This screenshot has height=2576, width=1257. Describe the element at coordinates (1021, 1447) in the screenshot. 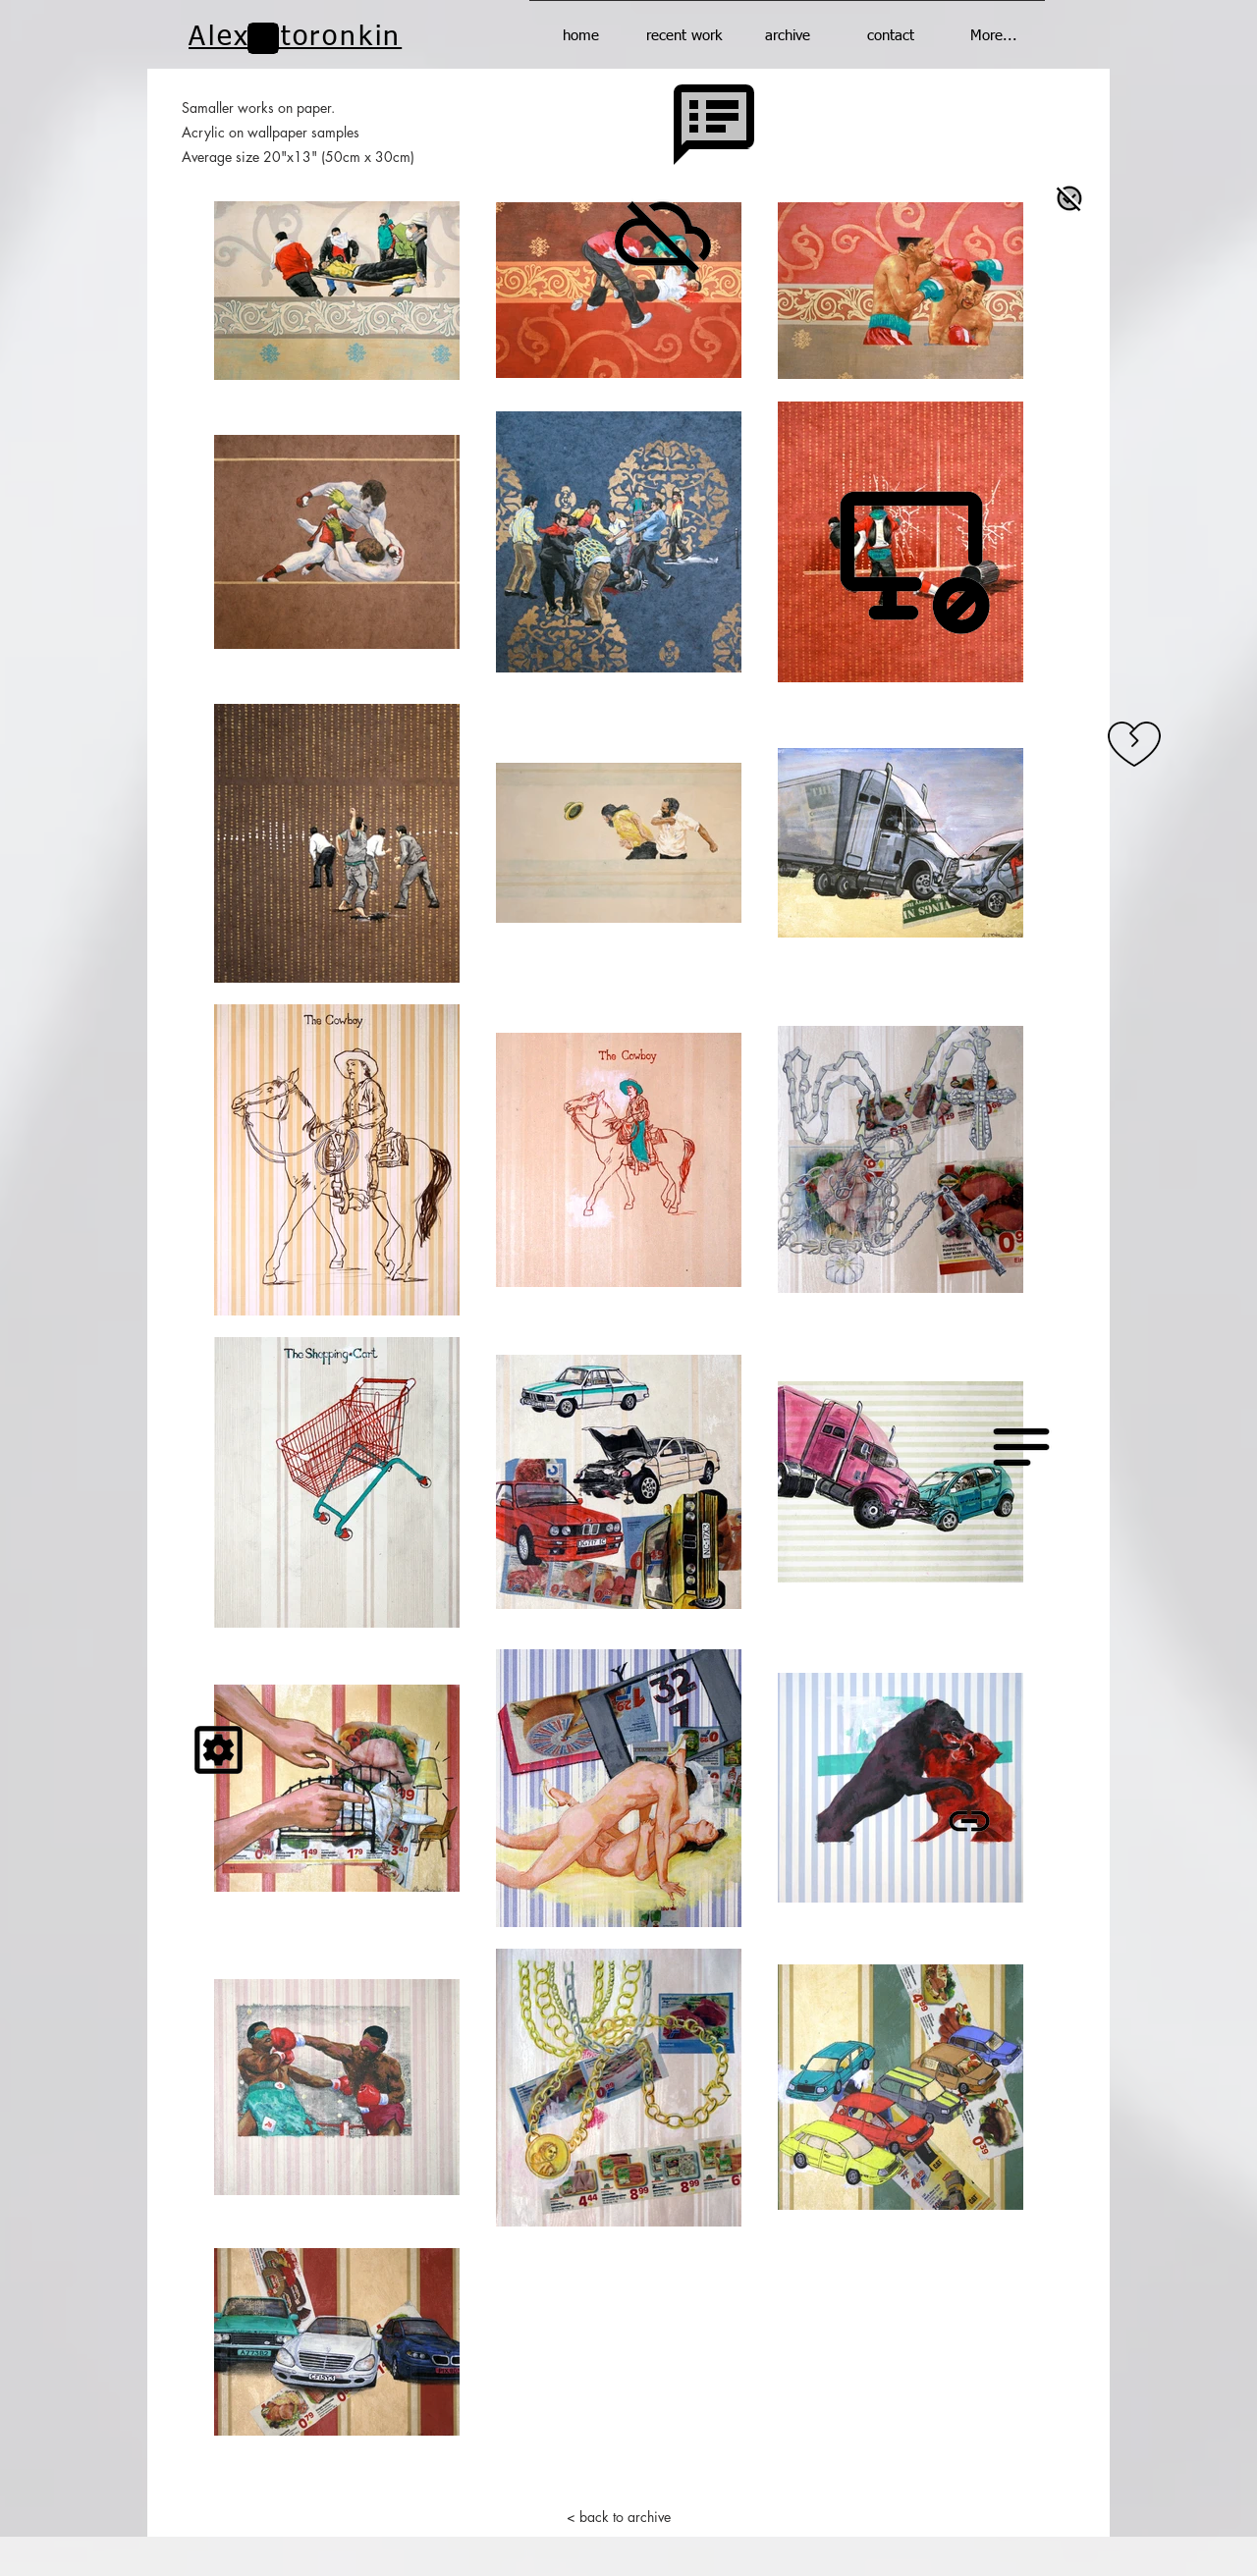

I see `view or edit notes` at that location.